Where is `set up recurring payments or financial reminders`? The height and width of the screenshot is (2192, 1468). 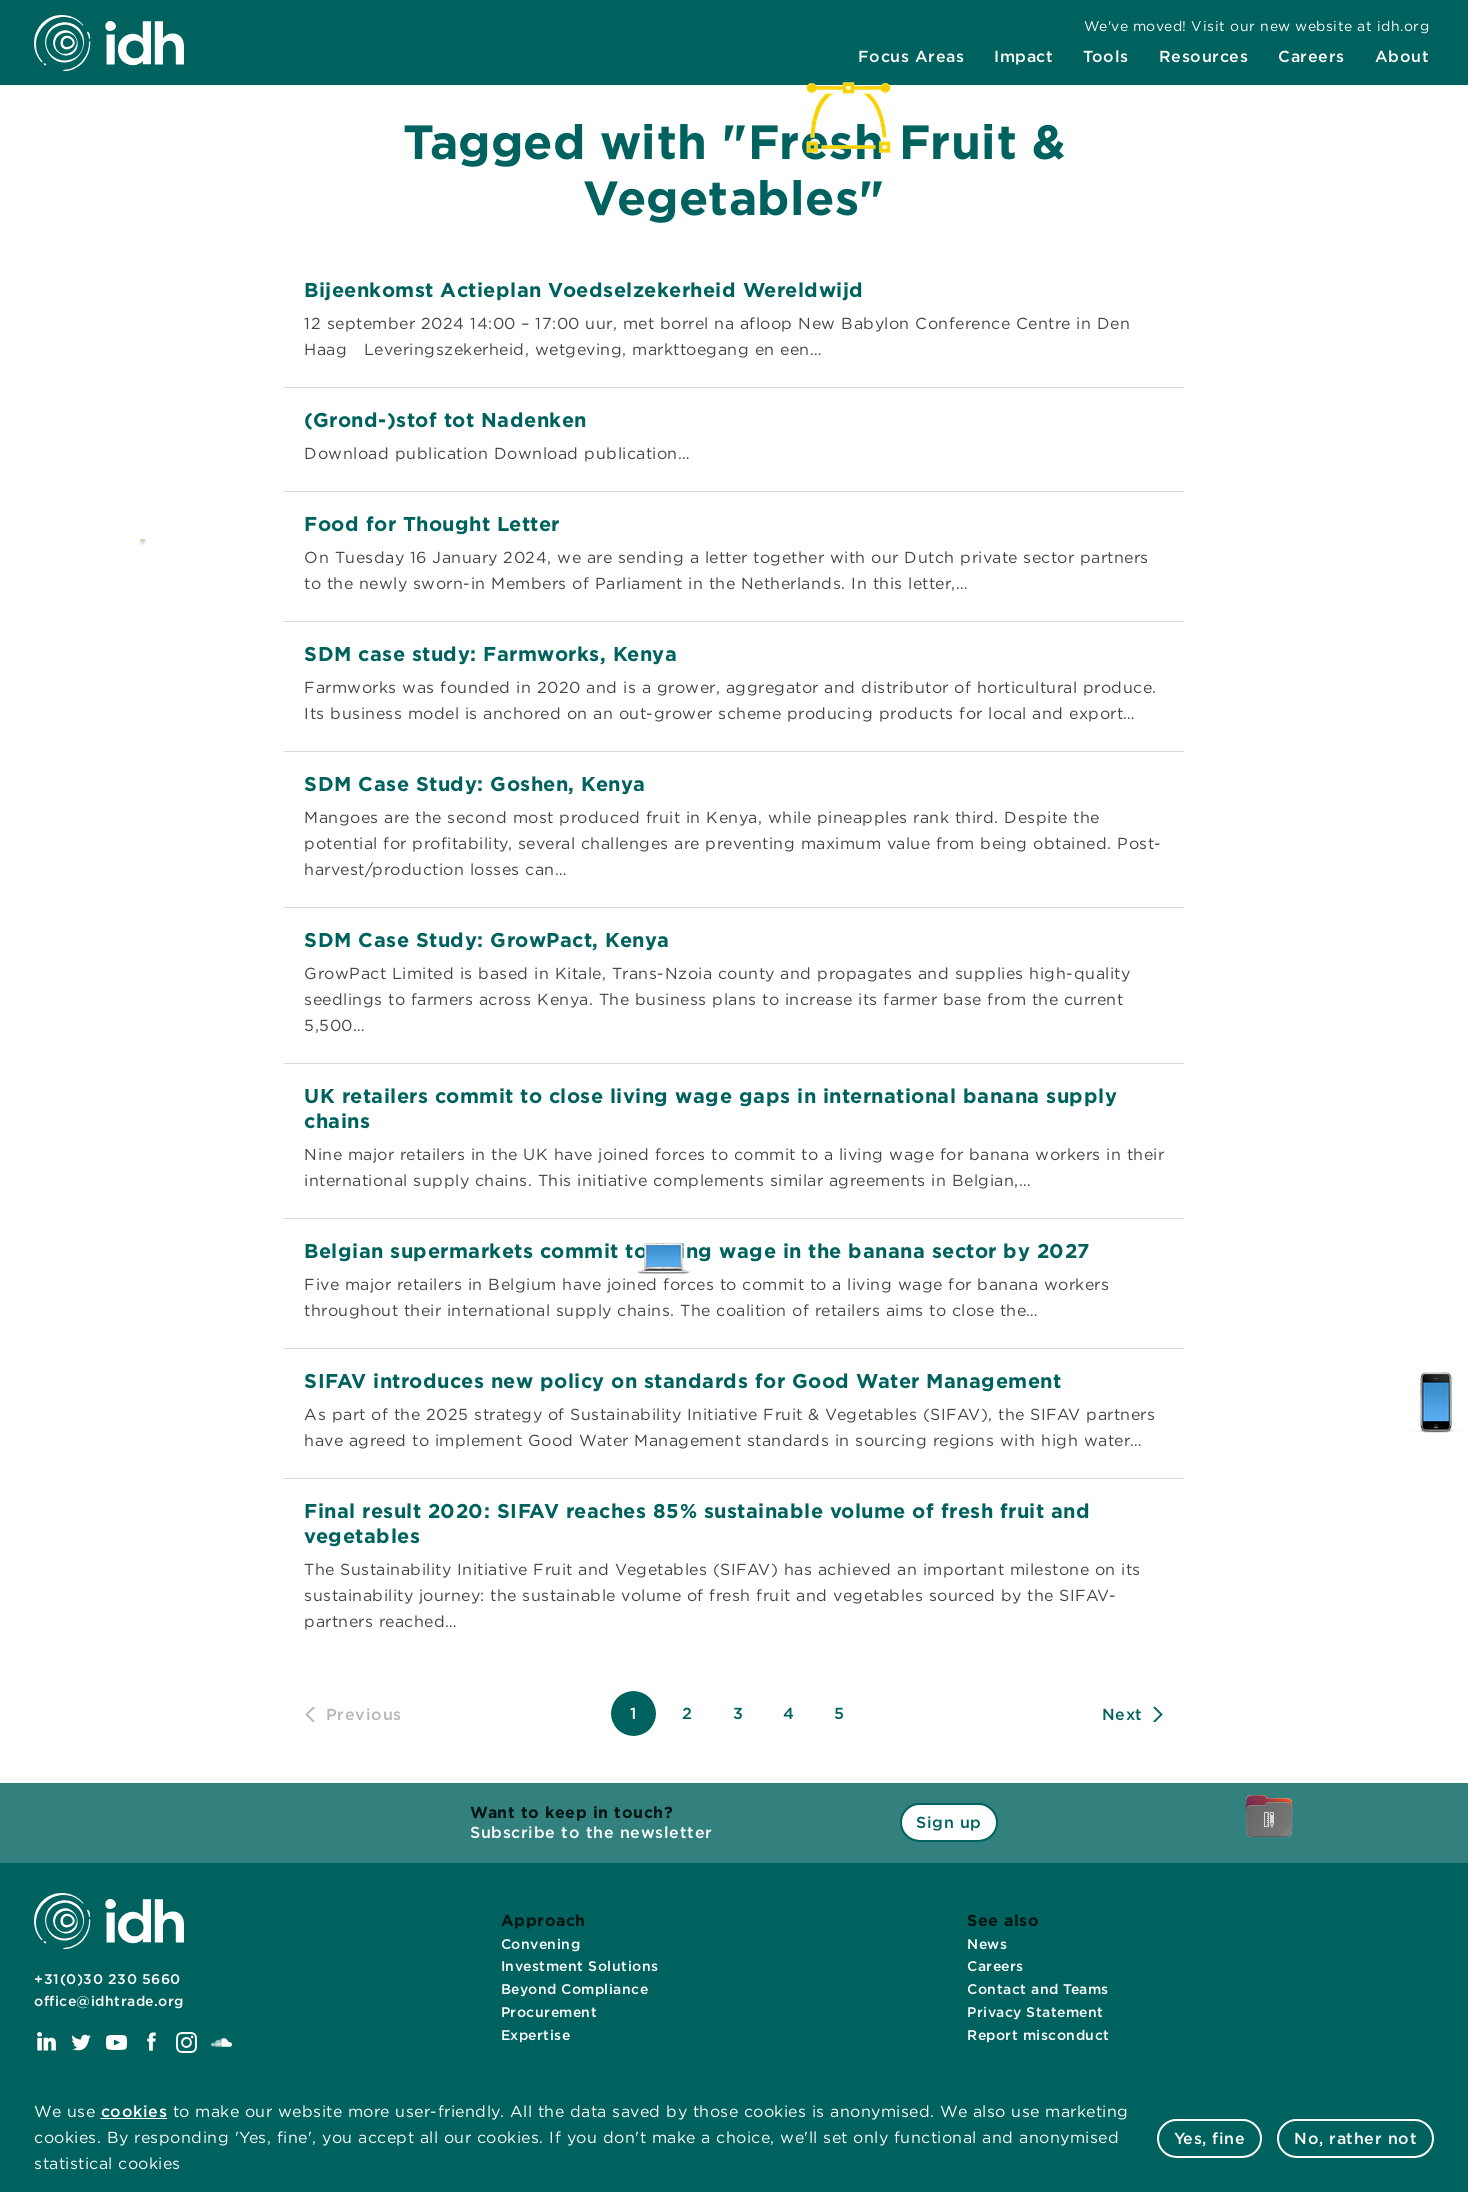 set up recurring payments or financial reminders is located at coordinates (107, 494).